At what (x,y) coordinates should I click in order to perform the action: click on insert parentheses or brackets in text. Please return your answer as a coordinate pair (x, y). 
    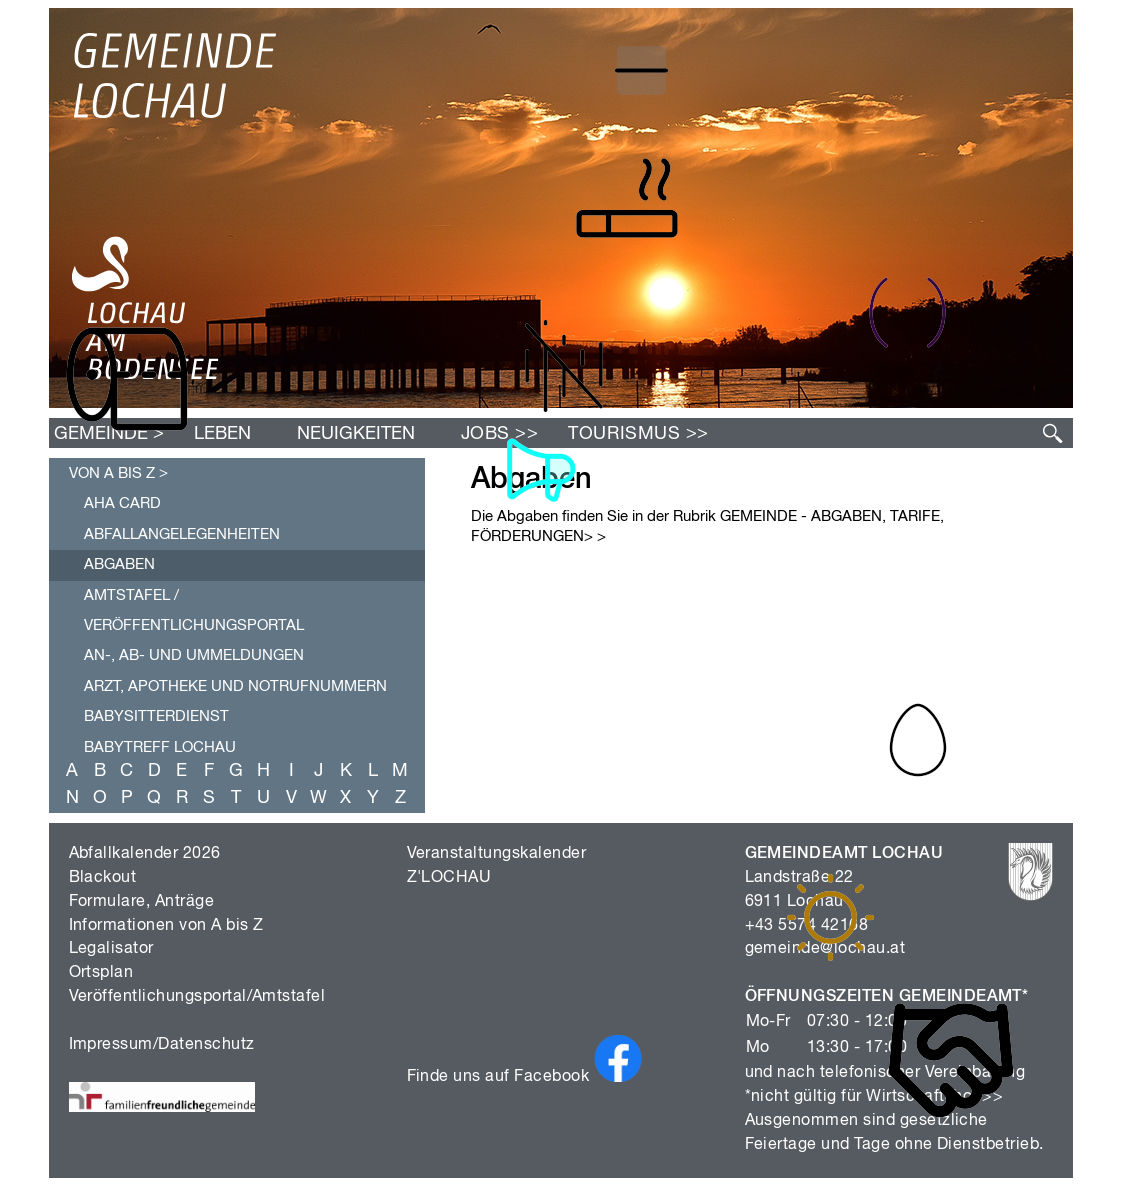
    Looking at the image, I should click on (907, 312).